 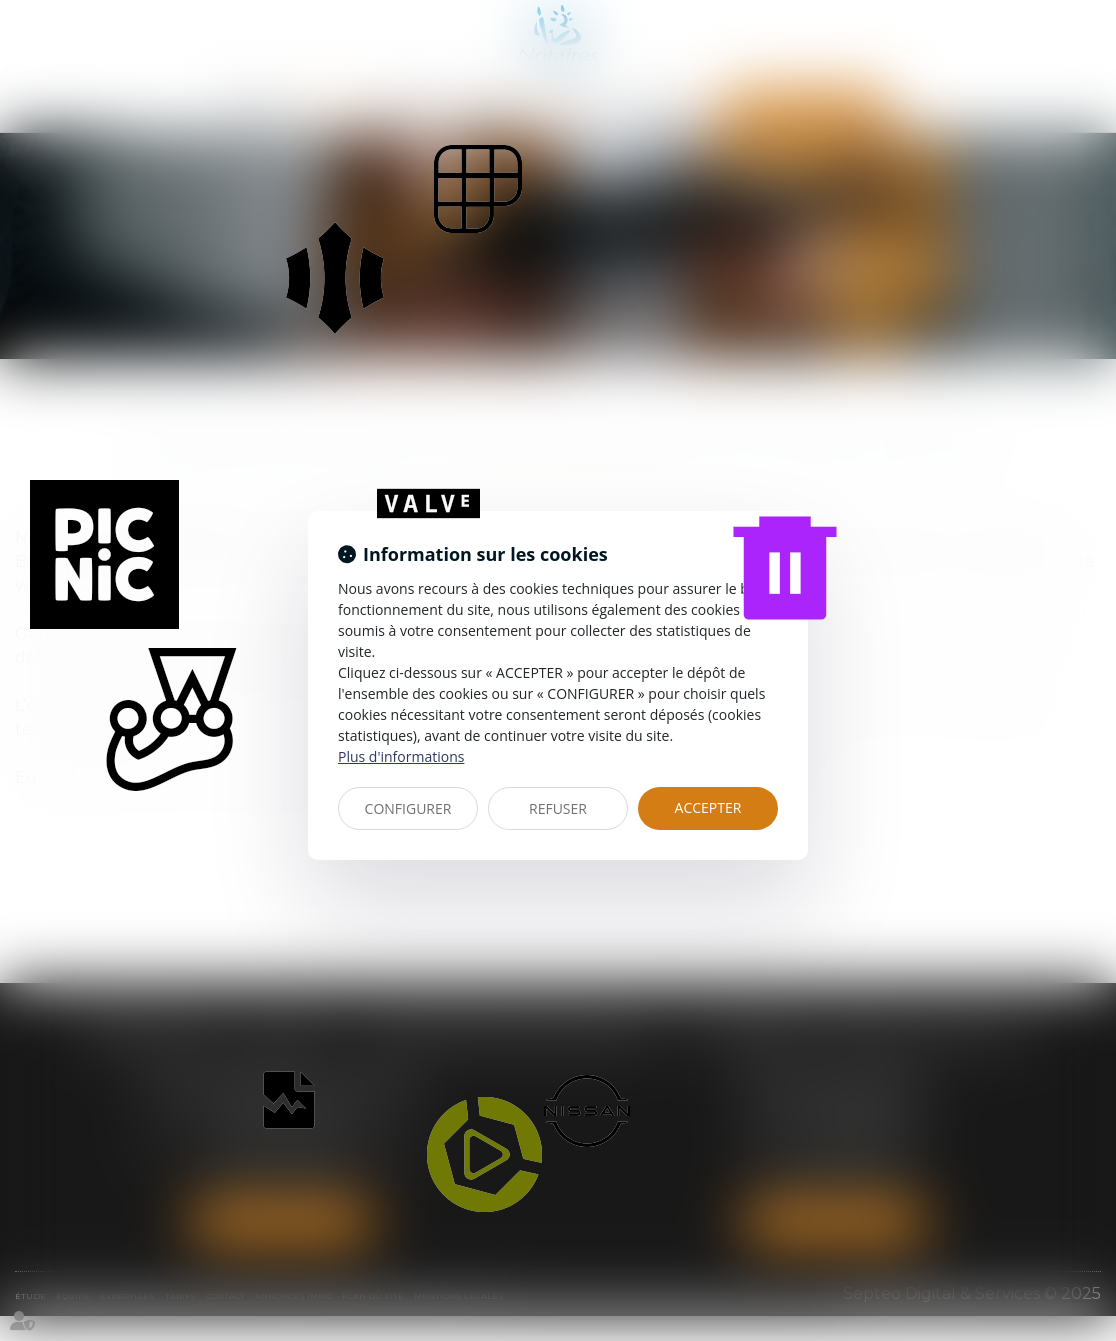 I want to click on valve corporation logo, so click(x=428, y=503).